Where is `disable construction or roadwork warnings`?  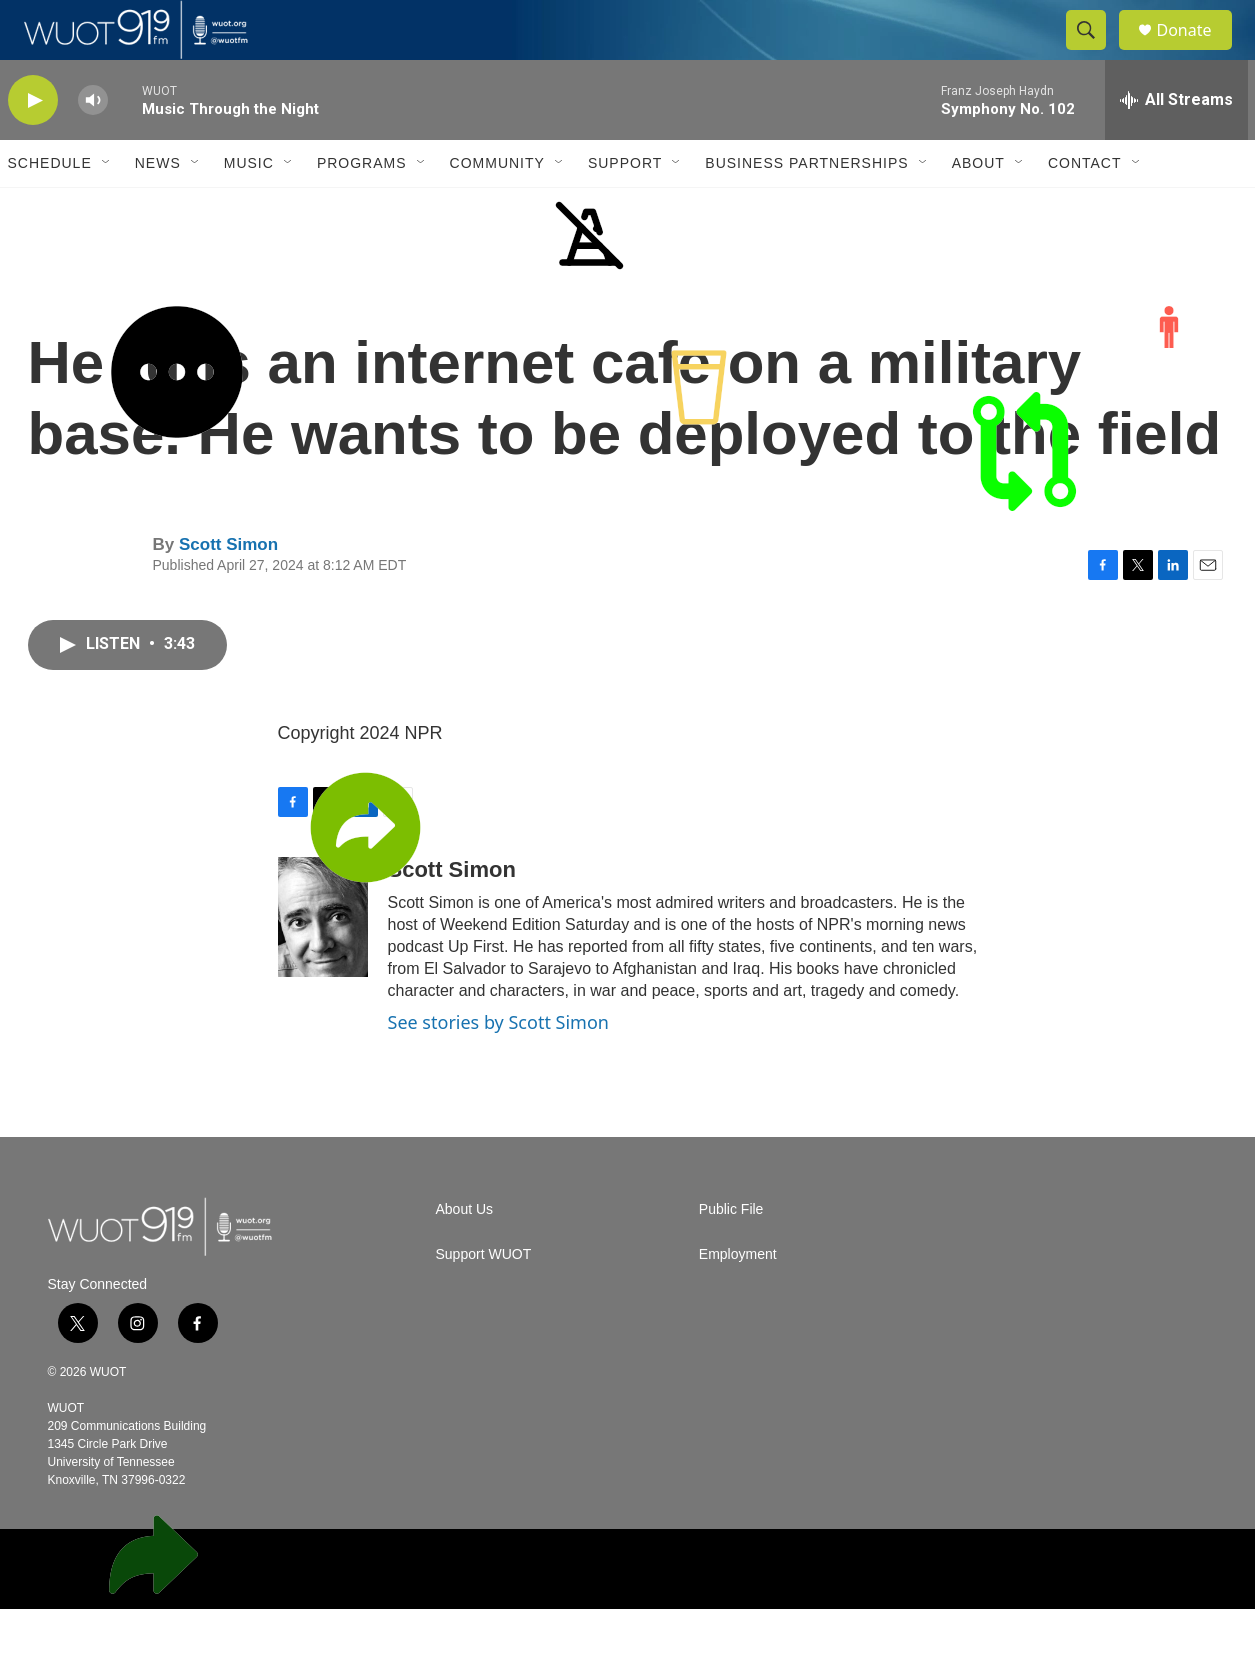
disable construction or roadwork warnings is located at coordinates (589, 235).